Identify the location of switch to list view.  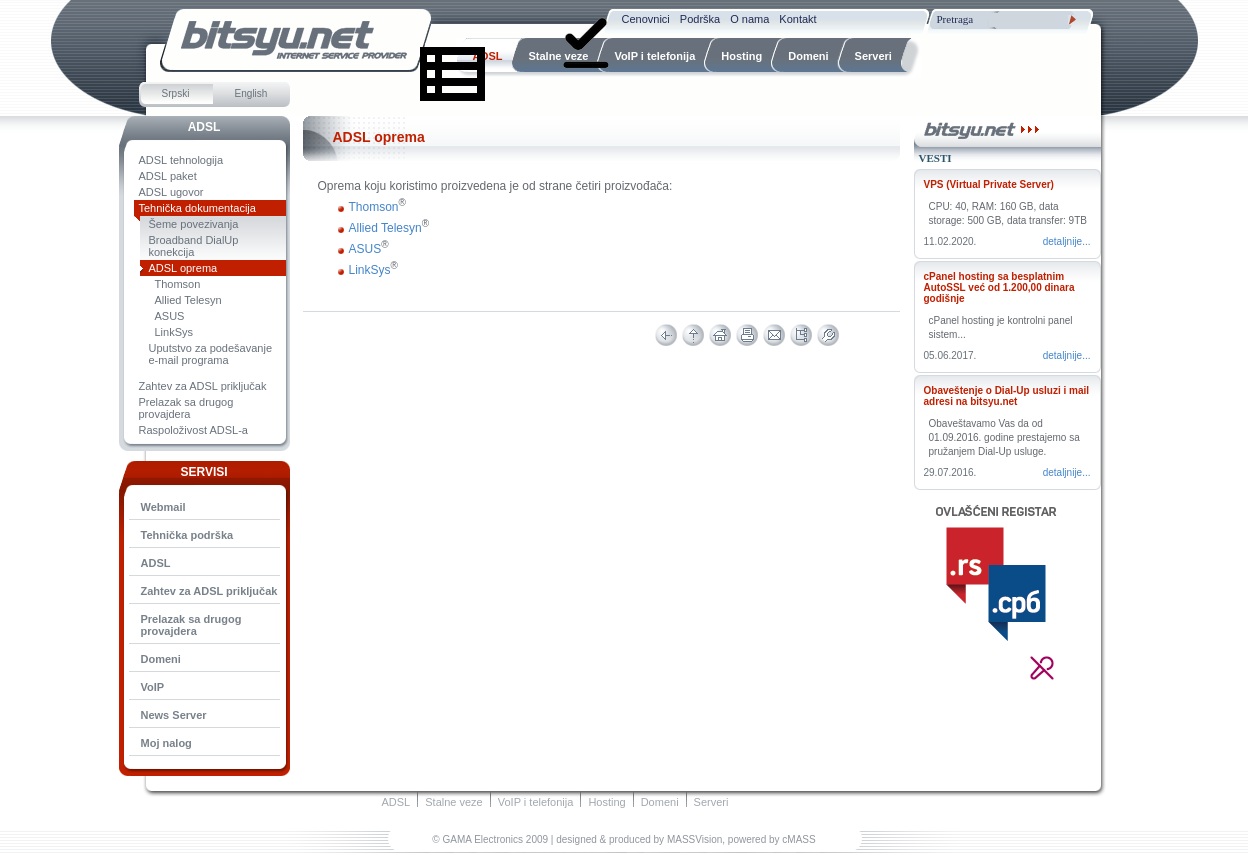
(454, 74).